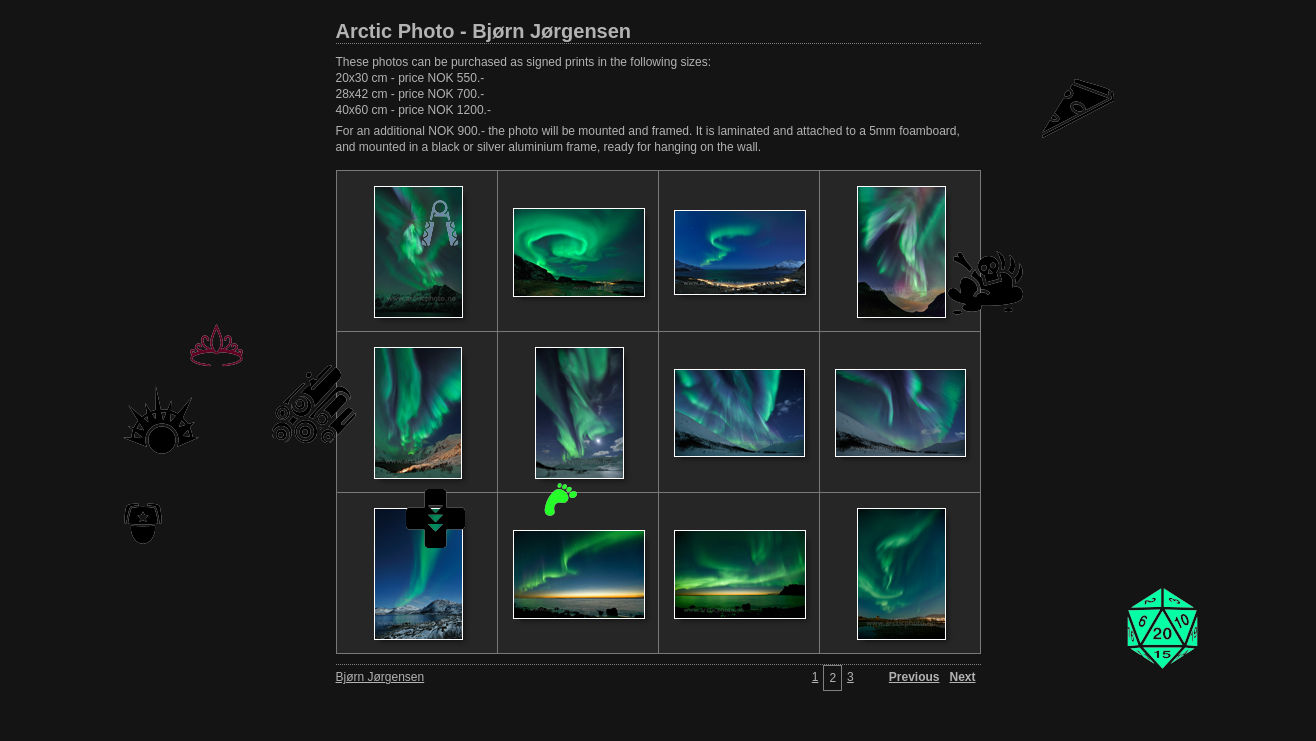  What do you see at coordinates (1077, 107) in the screenshot?
I see `order food or access food delivery services` at bounding box center [1077, 107].